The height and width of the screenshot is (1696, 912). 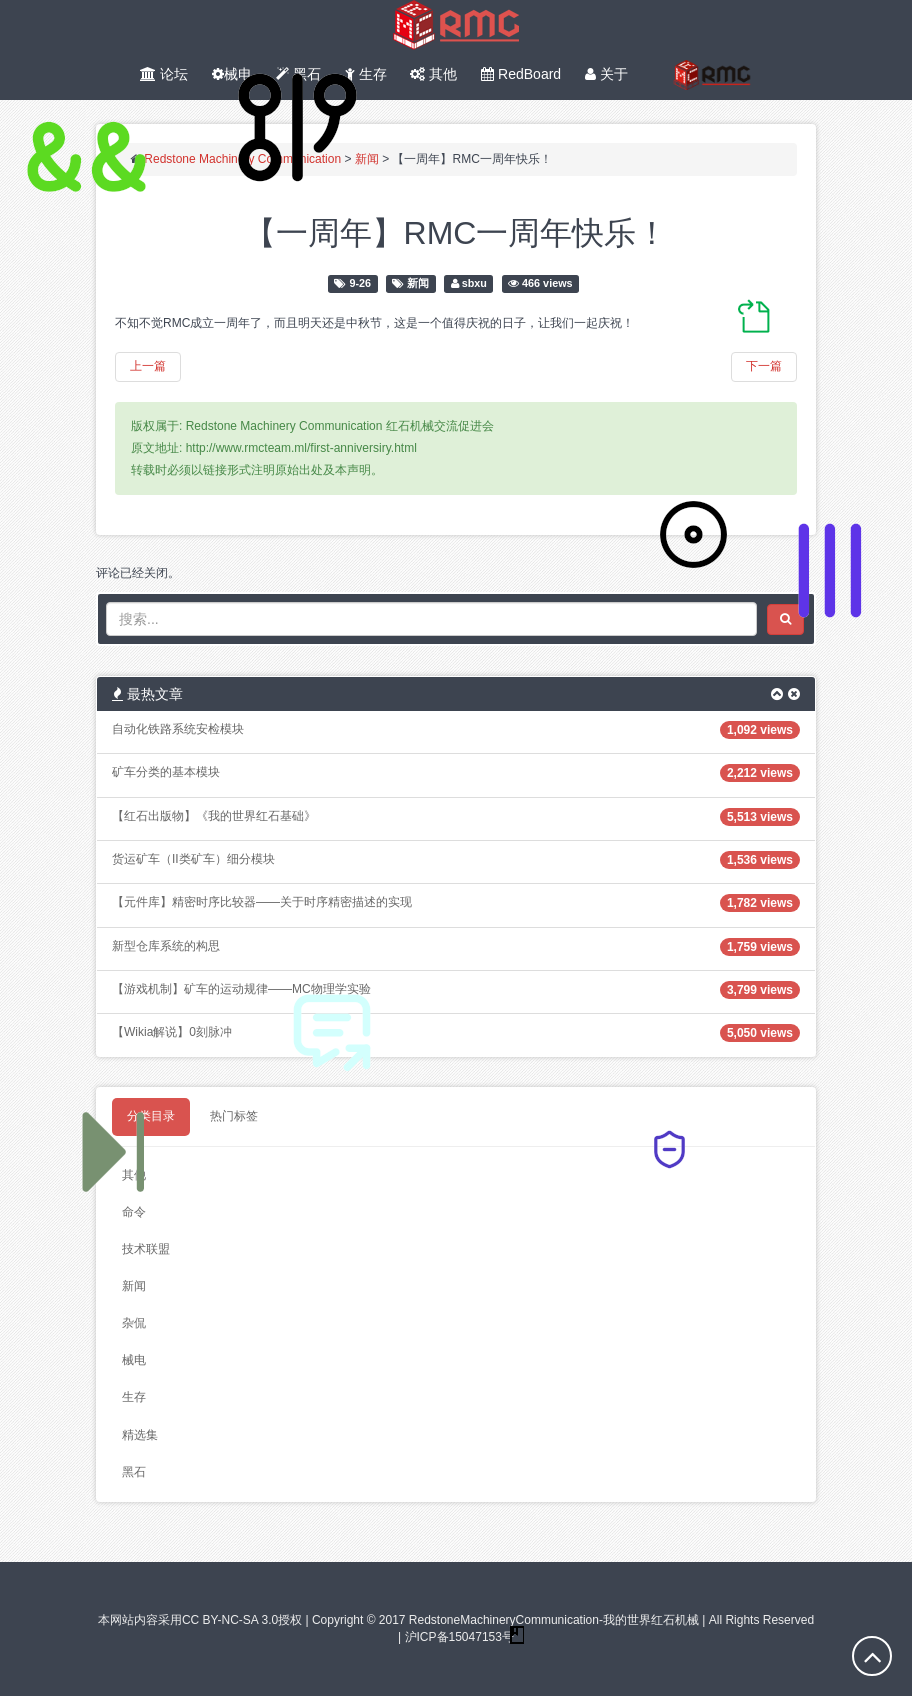 I want to click on open your library or reading list, so click(x=517, y=1635).